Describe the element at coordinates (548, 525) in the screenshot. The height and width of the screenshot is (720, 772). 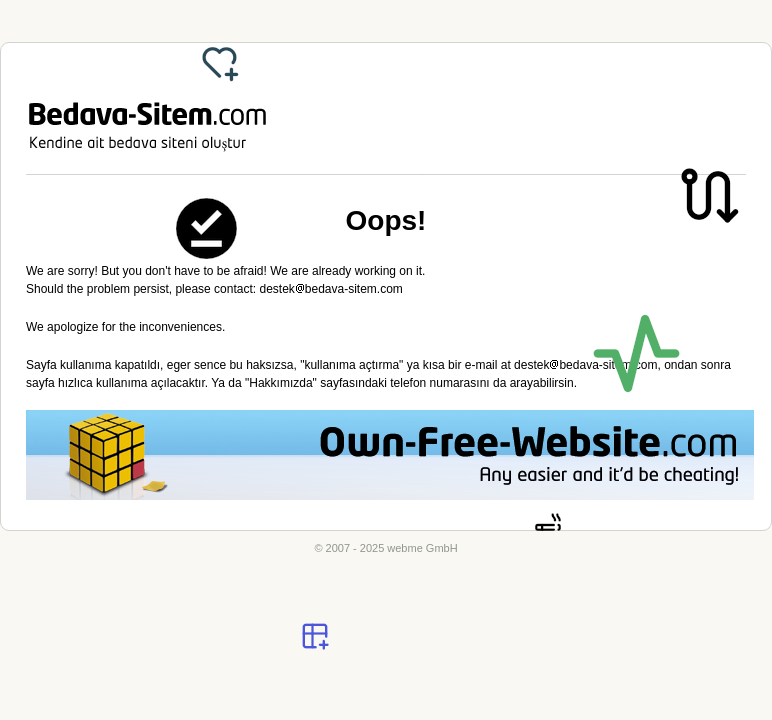
I see `indicates a designated smoking area` at that location.